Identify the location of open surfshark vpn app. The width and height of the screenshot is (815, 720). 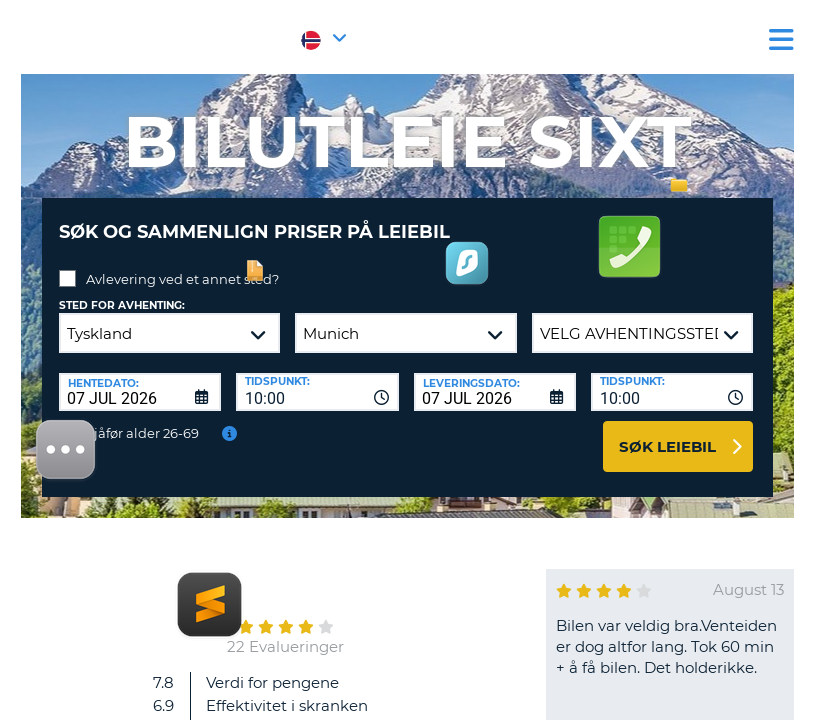
(467, 263).